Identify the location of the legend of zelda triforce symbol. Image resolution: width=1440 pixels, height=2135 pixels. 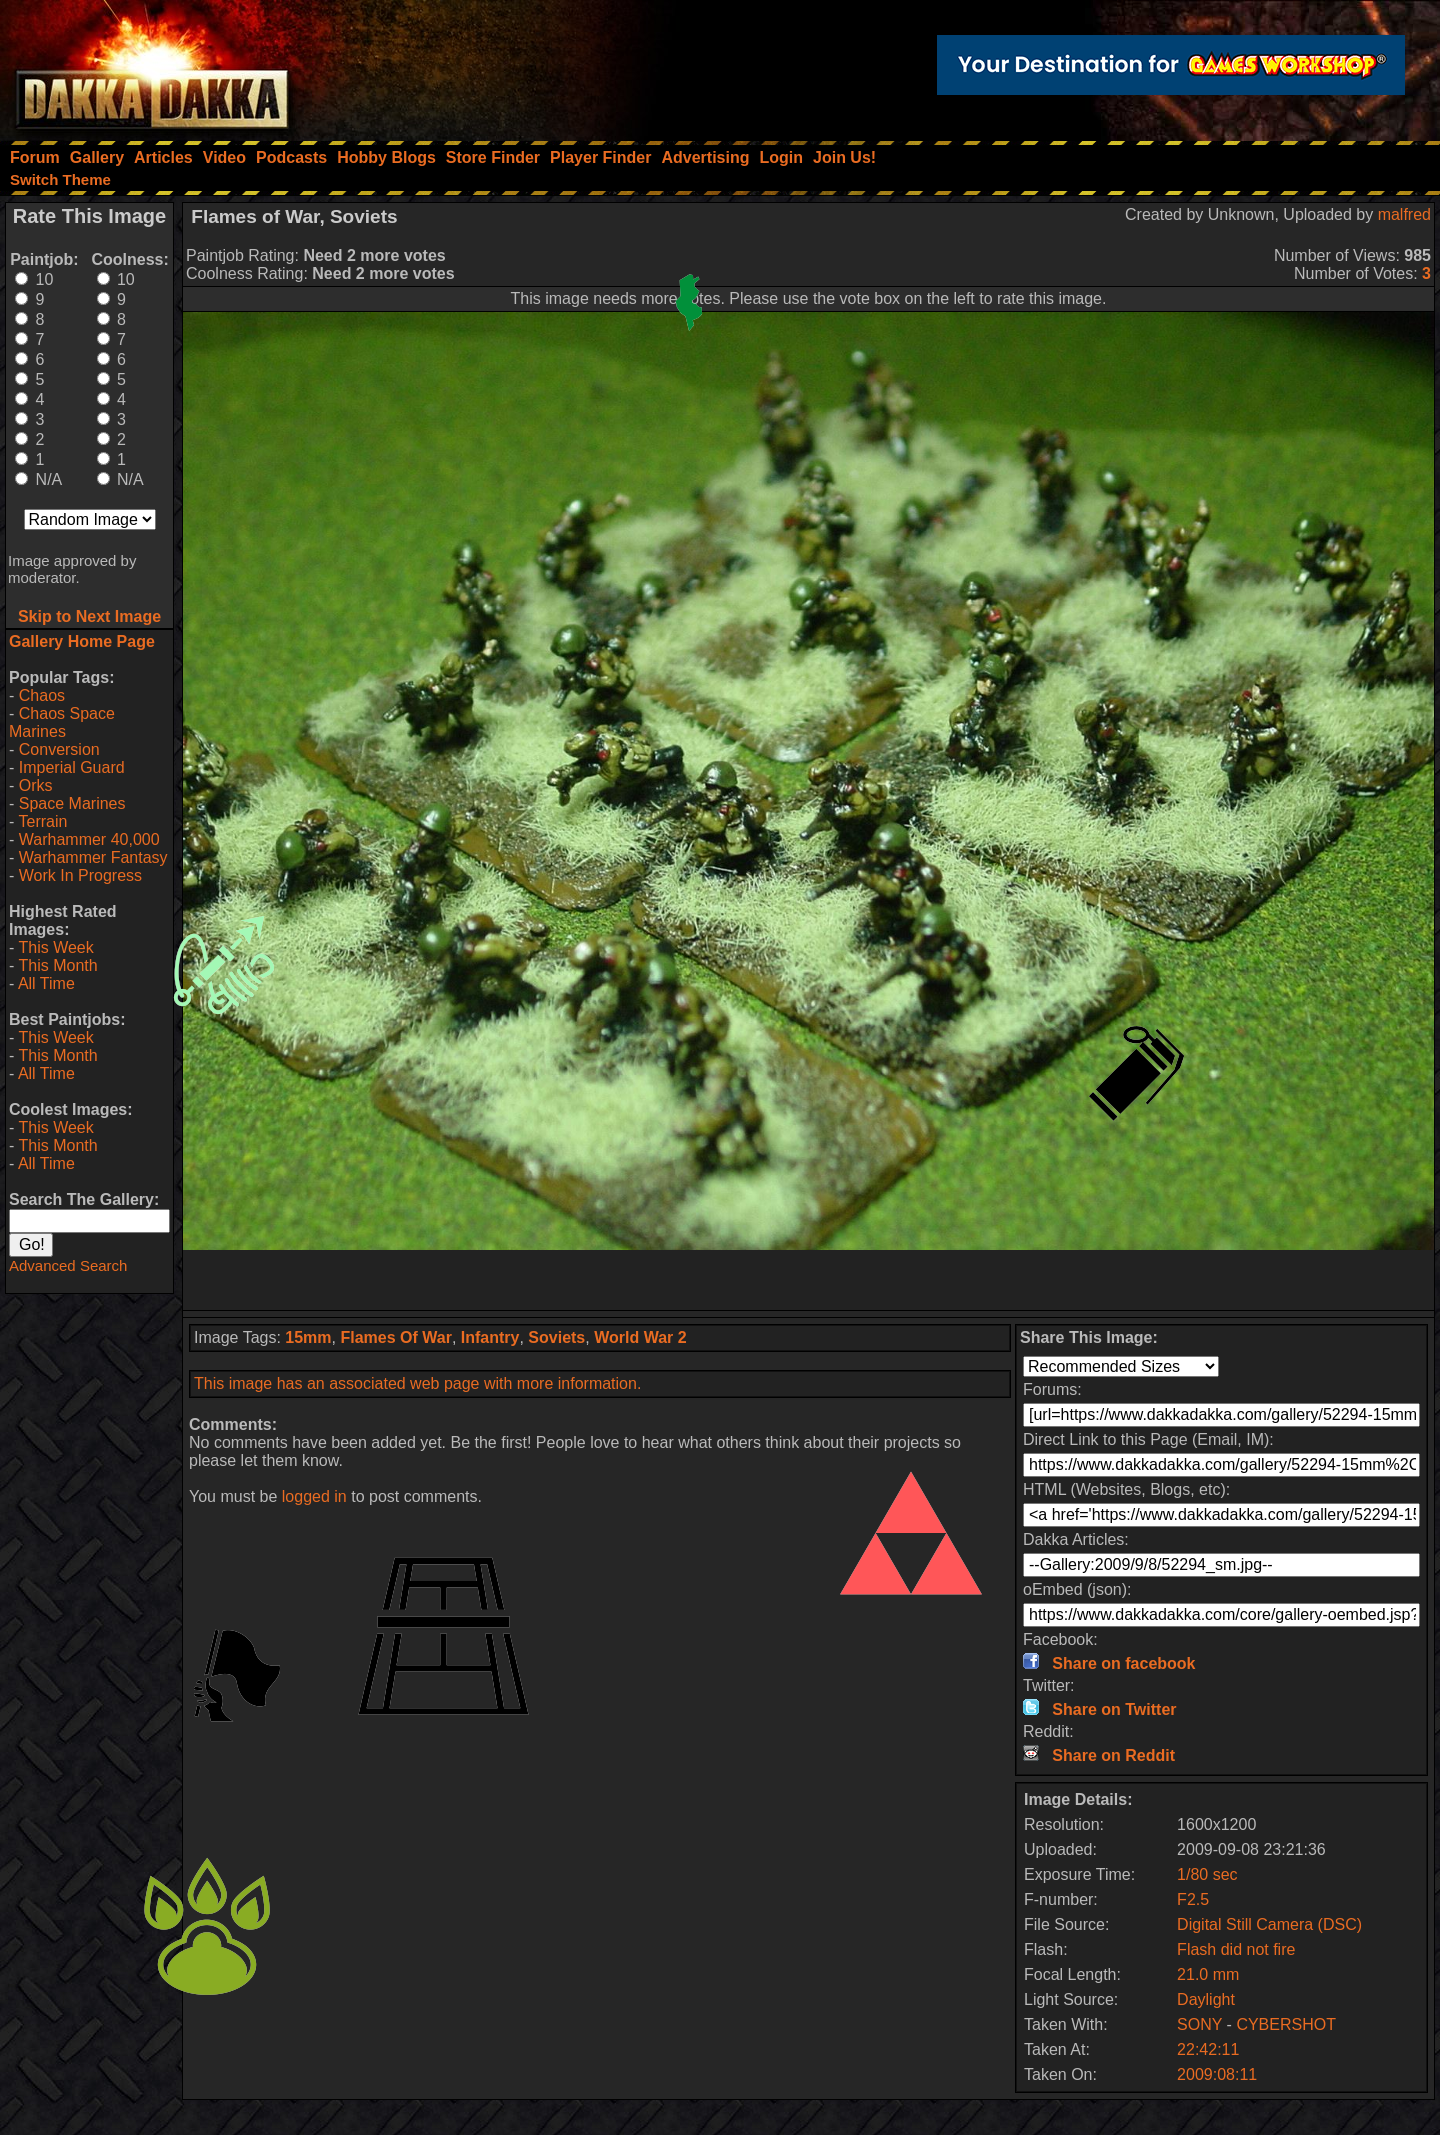
(911, 1533).